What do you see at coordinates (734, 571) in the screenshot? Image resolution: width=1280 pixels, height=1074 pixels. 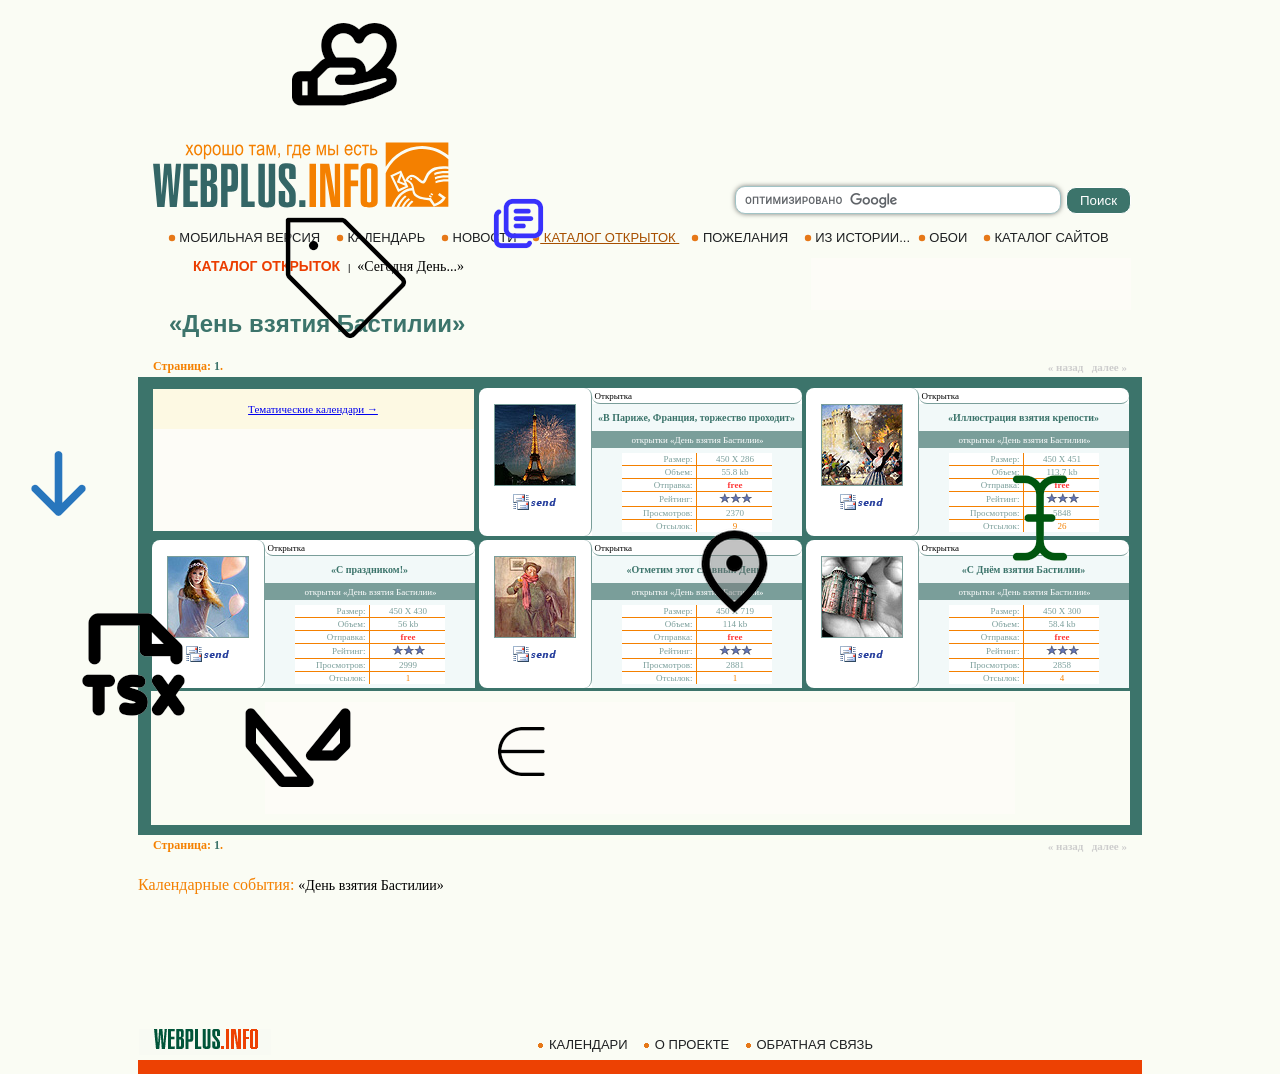 I see `view or select a location on the map` at bounding box center [734, 571].